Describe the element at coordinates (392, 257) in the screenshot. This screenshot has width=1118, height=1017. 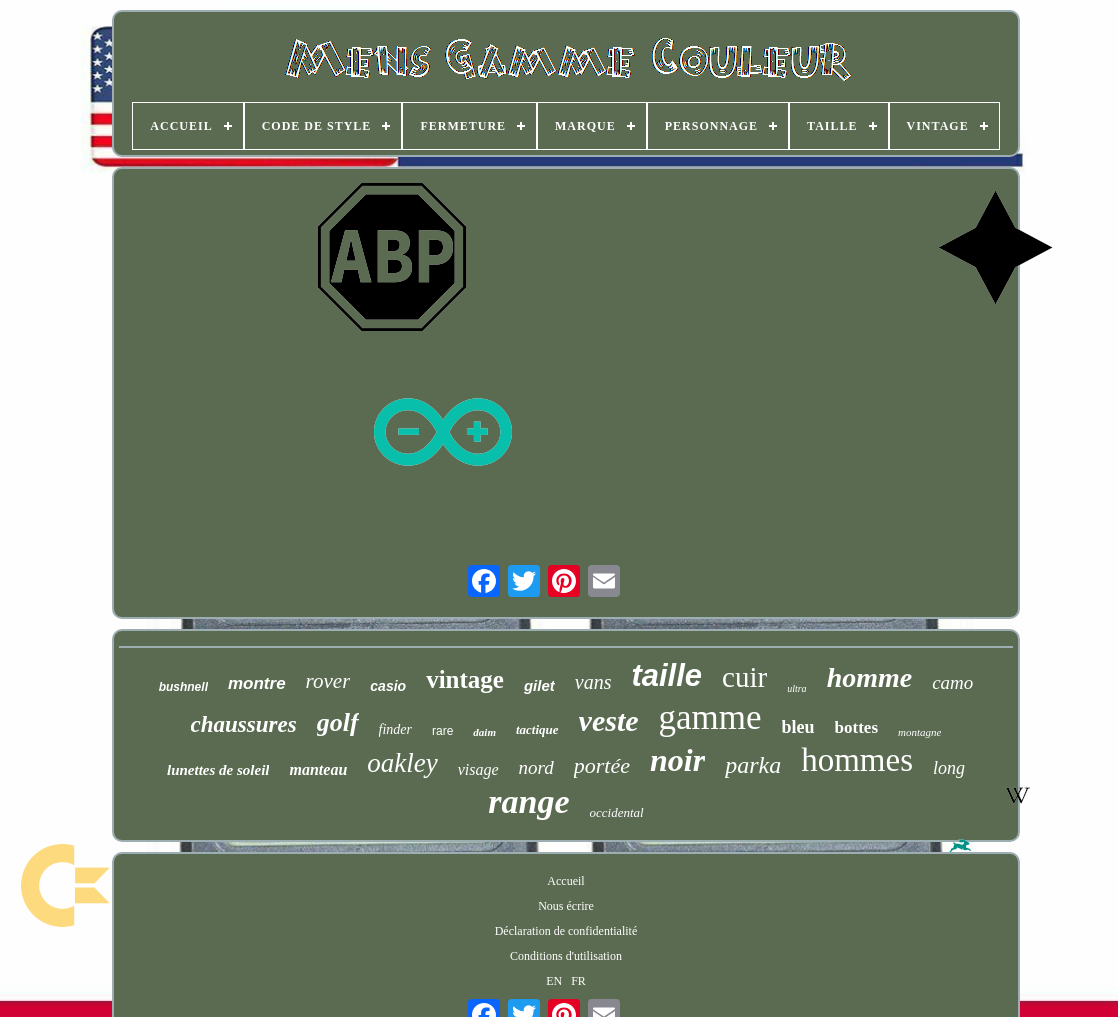
I see `adblock plus browser extension logo` at that location.